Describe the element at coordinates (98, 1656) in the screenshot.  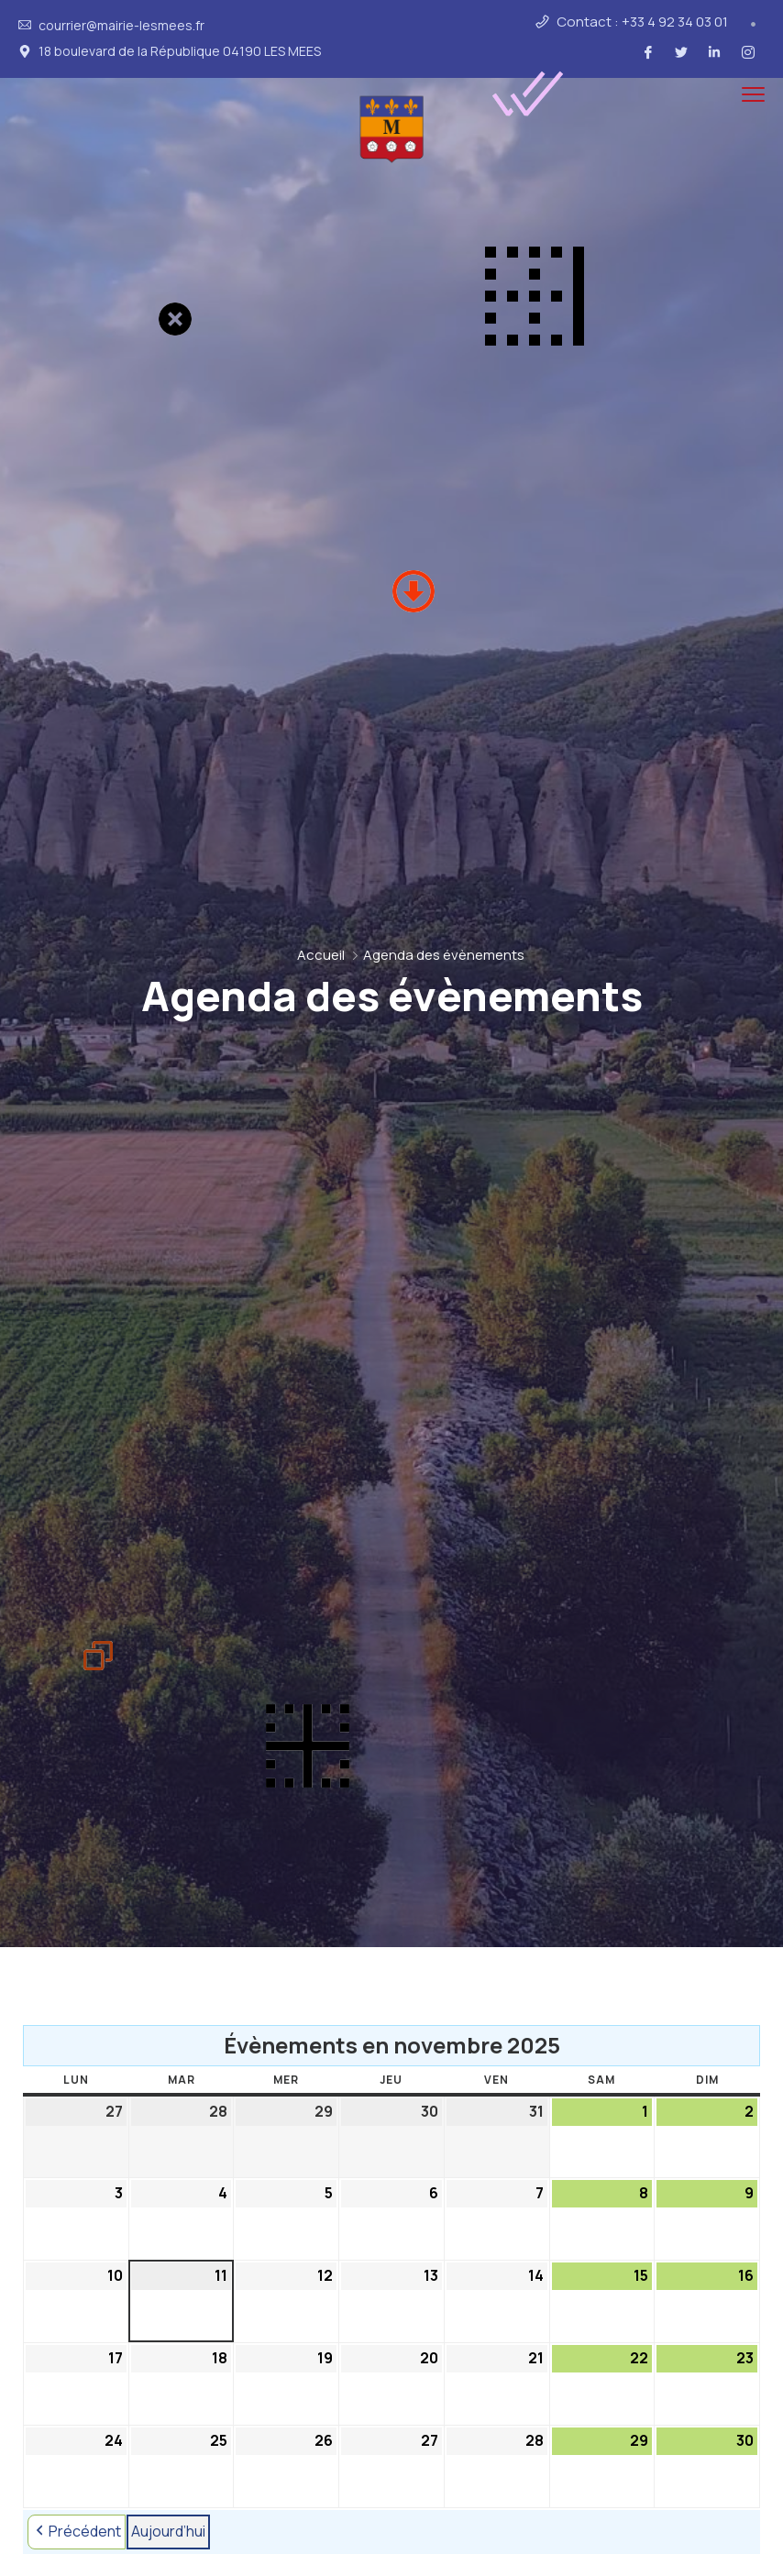
I see `copy to clipboard` at that location.